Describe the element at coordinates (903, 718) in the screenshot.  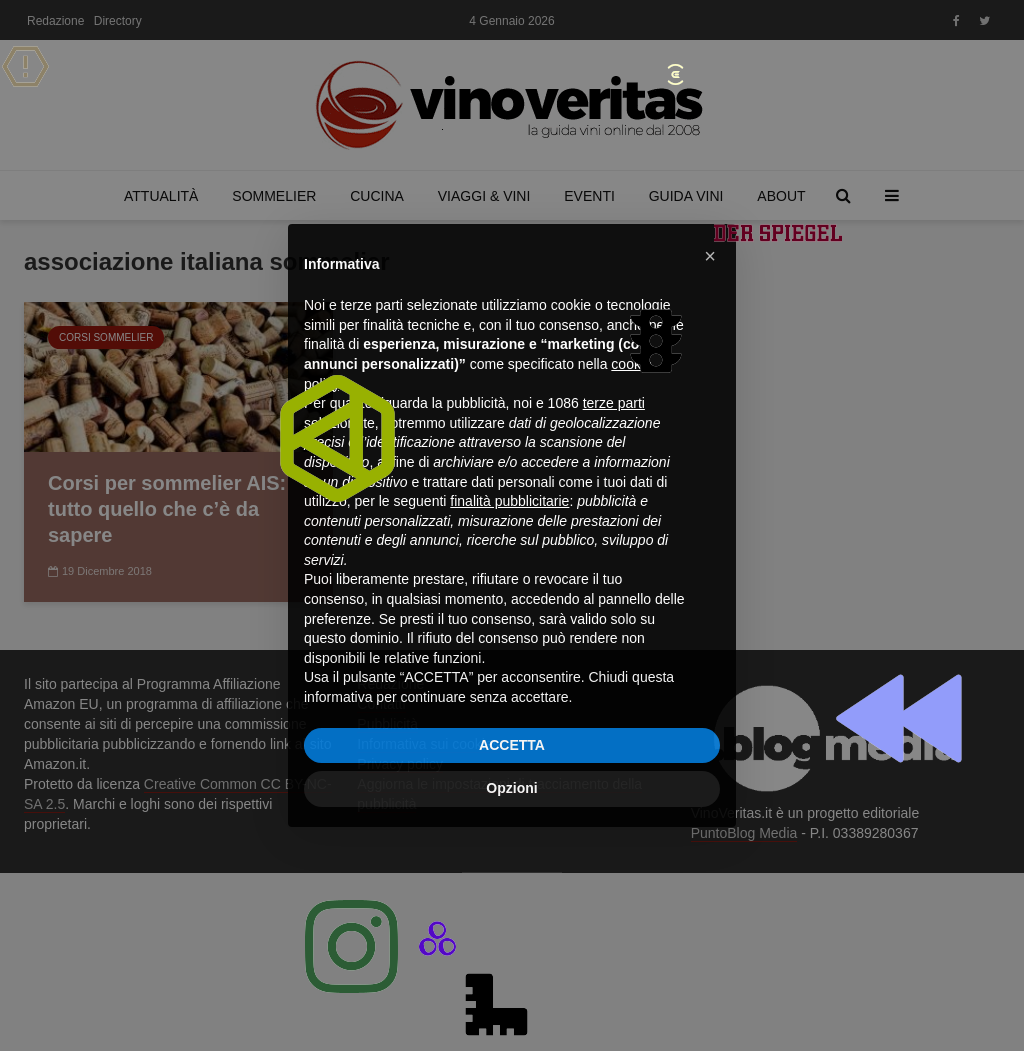
I see `rewind or skip backward in media playback` at that location.